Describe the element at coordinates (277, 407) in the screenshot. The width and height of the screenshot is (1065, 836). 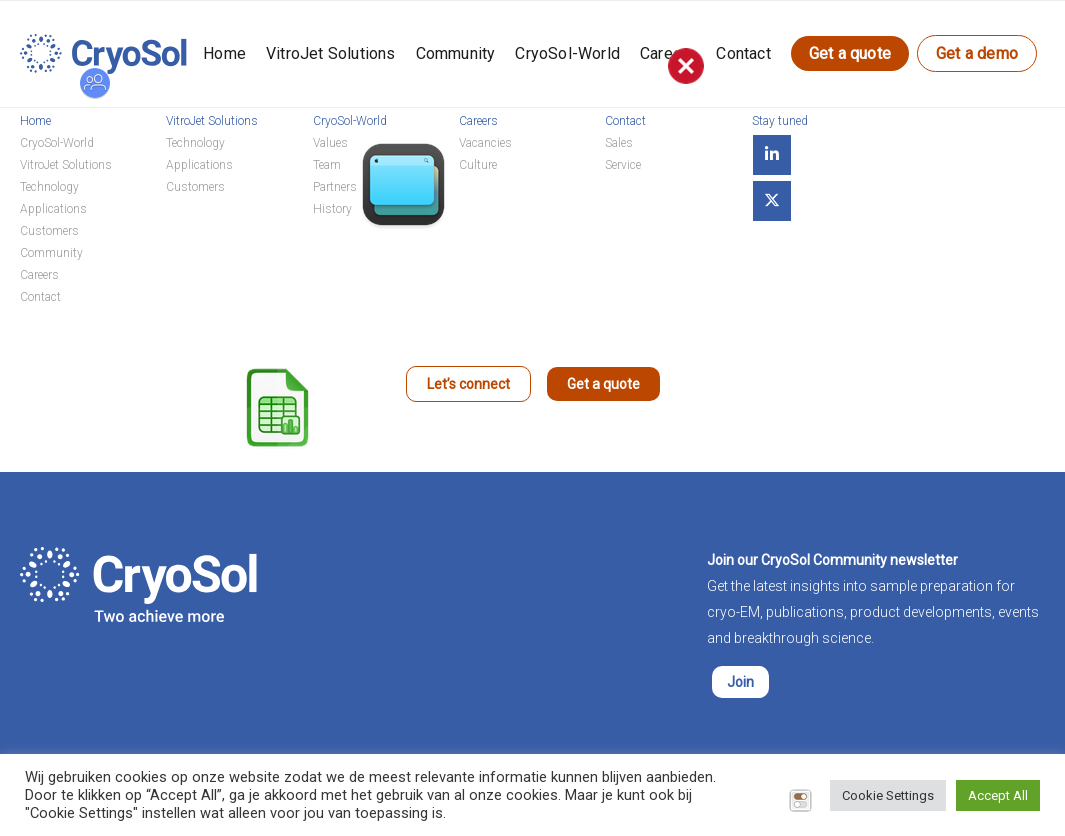
I see `open a libreoffice calc spreadsheet file` at that location.